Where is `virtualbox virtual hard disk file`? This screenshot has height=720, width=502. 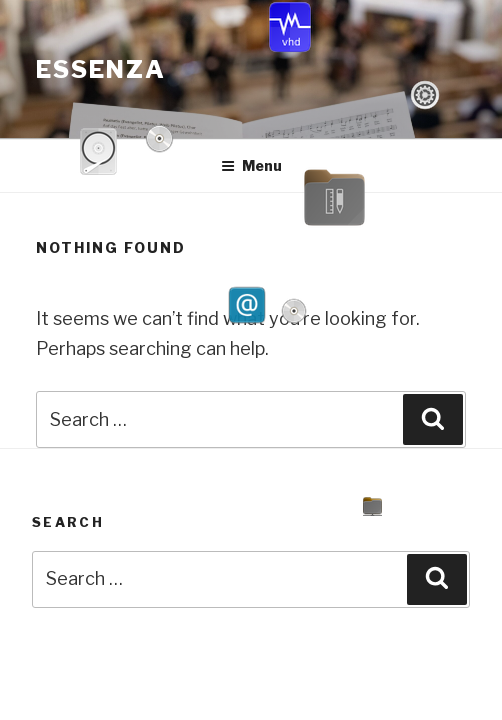 virtualbox virtual hard disk file is located at coordinates (290, 27).